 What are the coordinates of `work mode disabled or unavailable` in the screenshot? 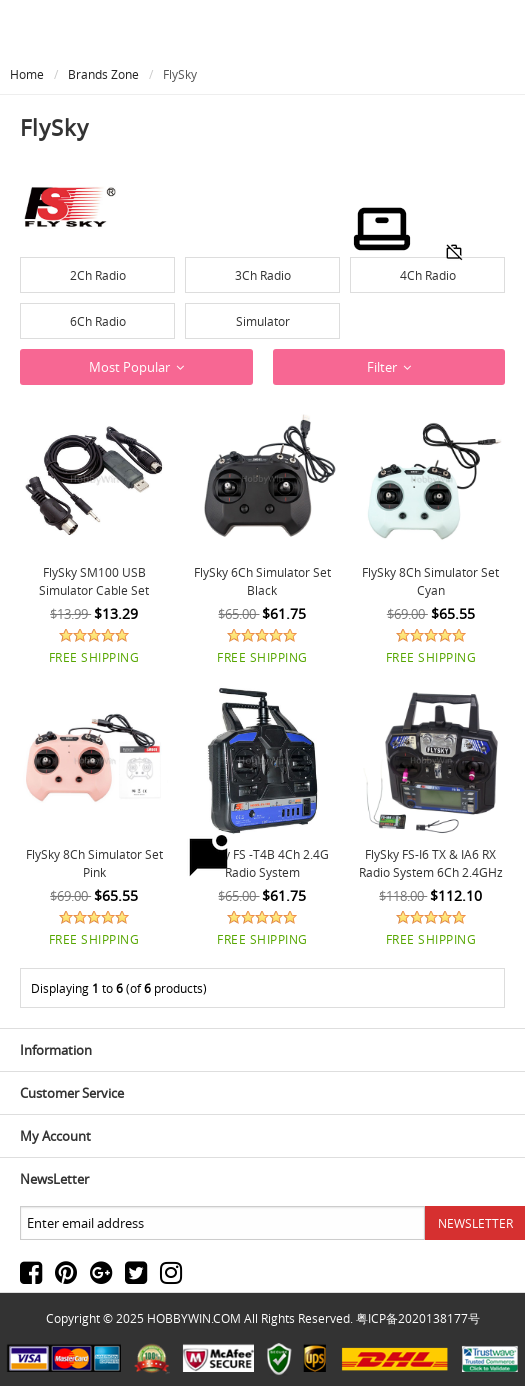 It's located at (454, 252).